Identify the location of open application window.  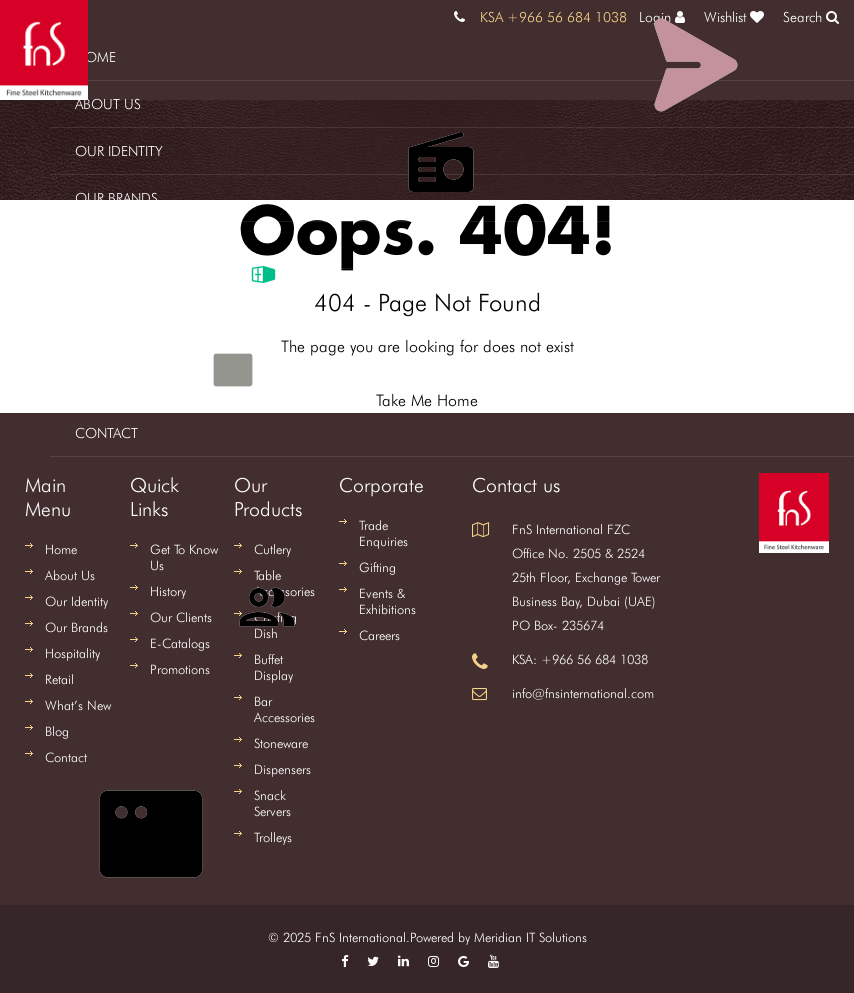
(151, 834).